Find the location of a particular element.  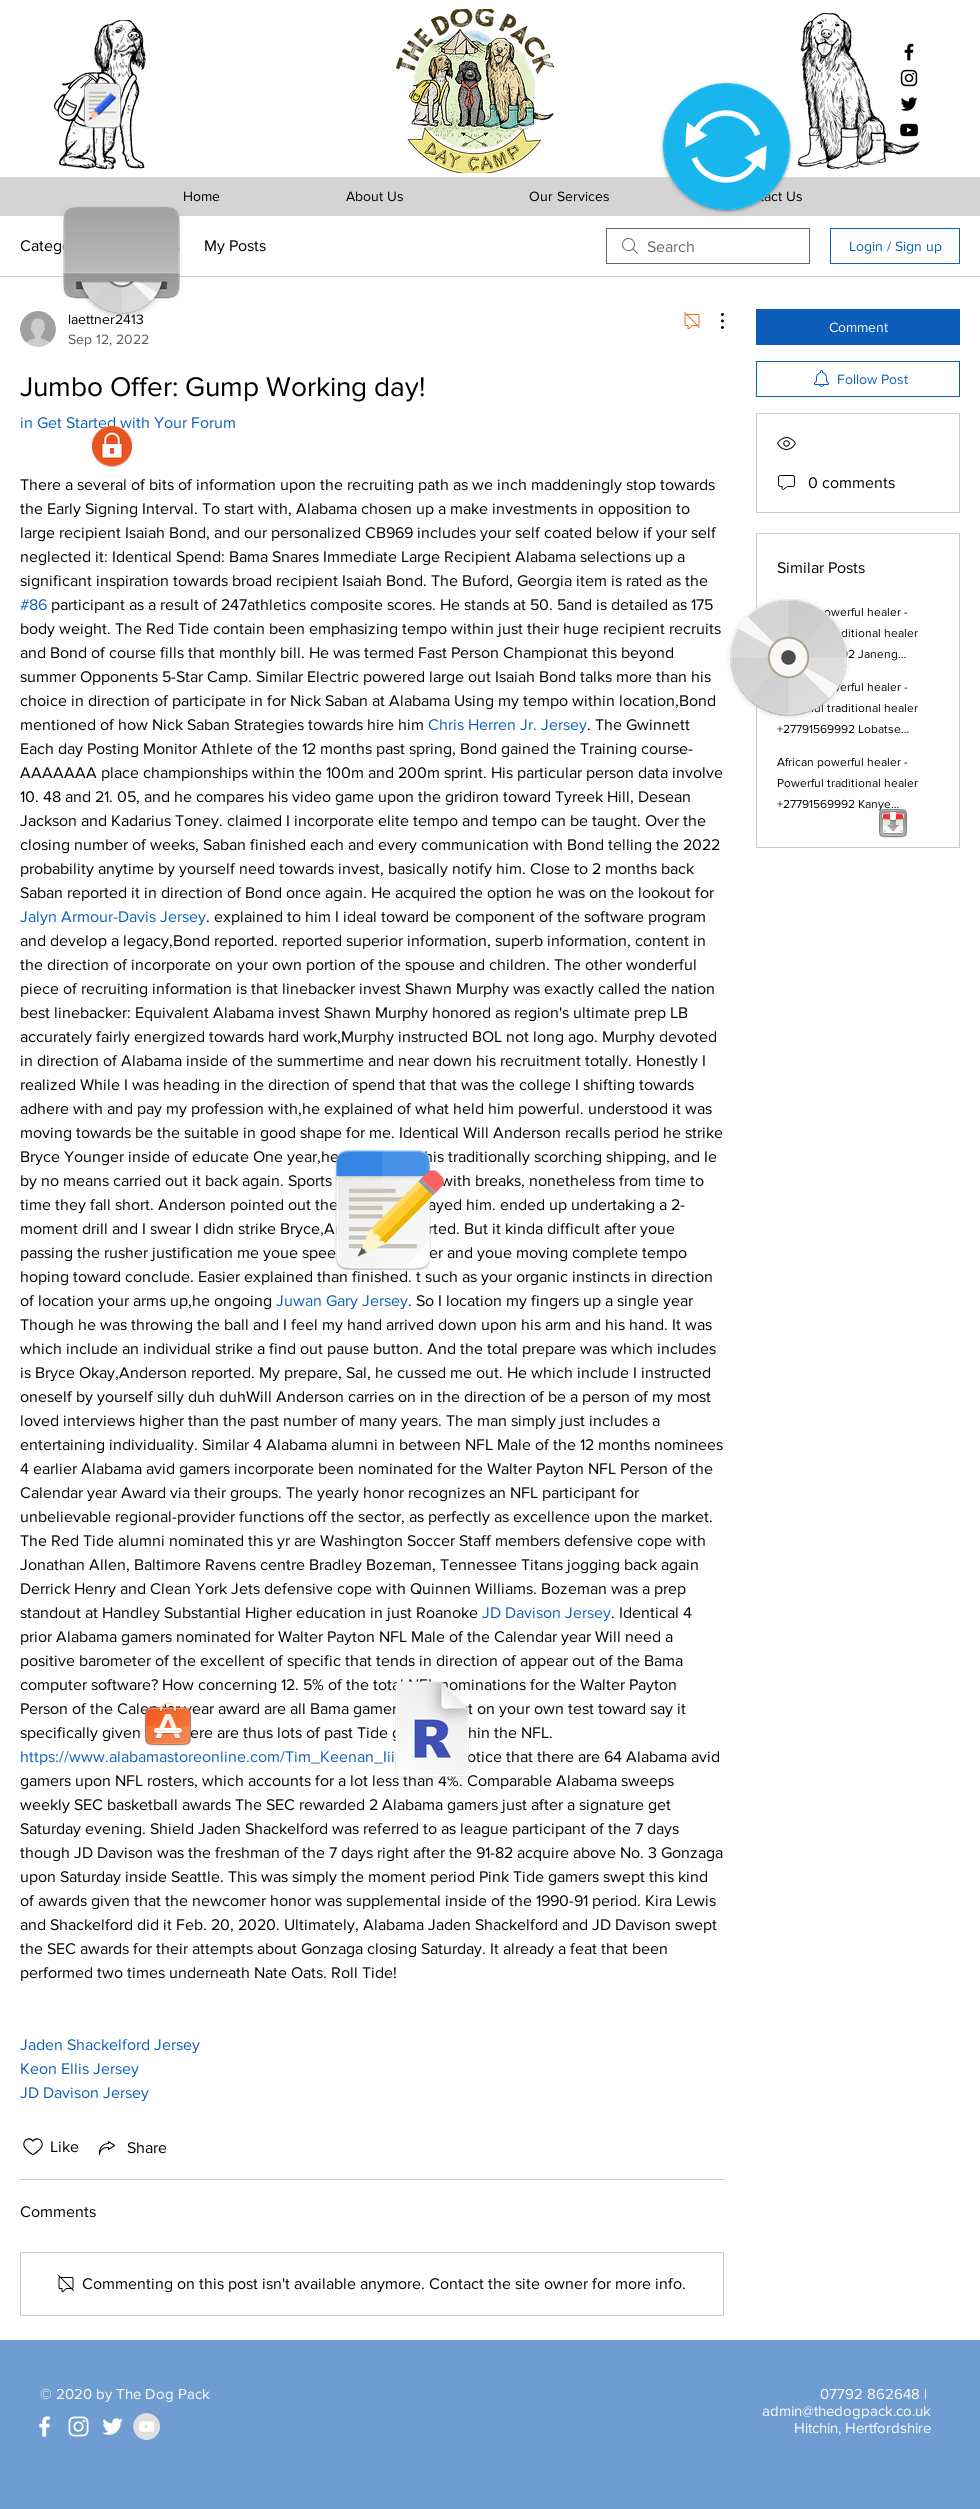

indicates a CD-R or recordable disc media is located at coordinates (788, 657).